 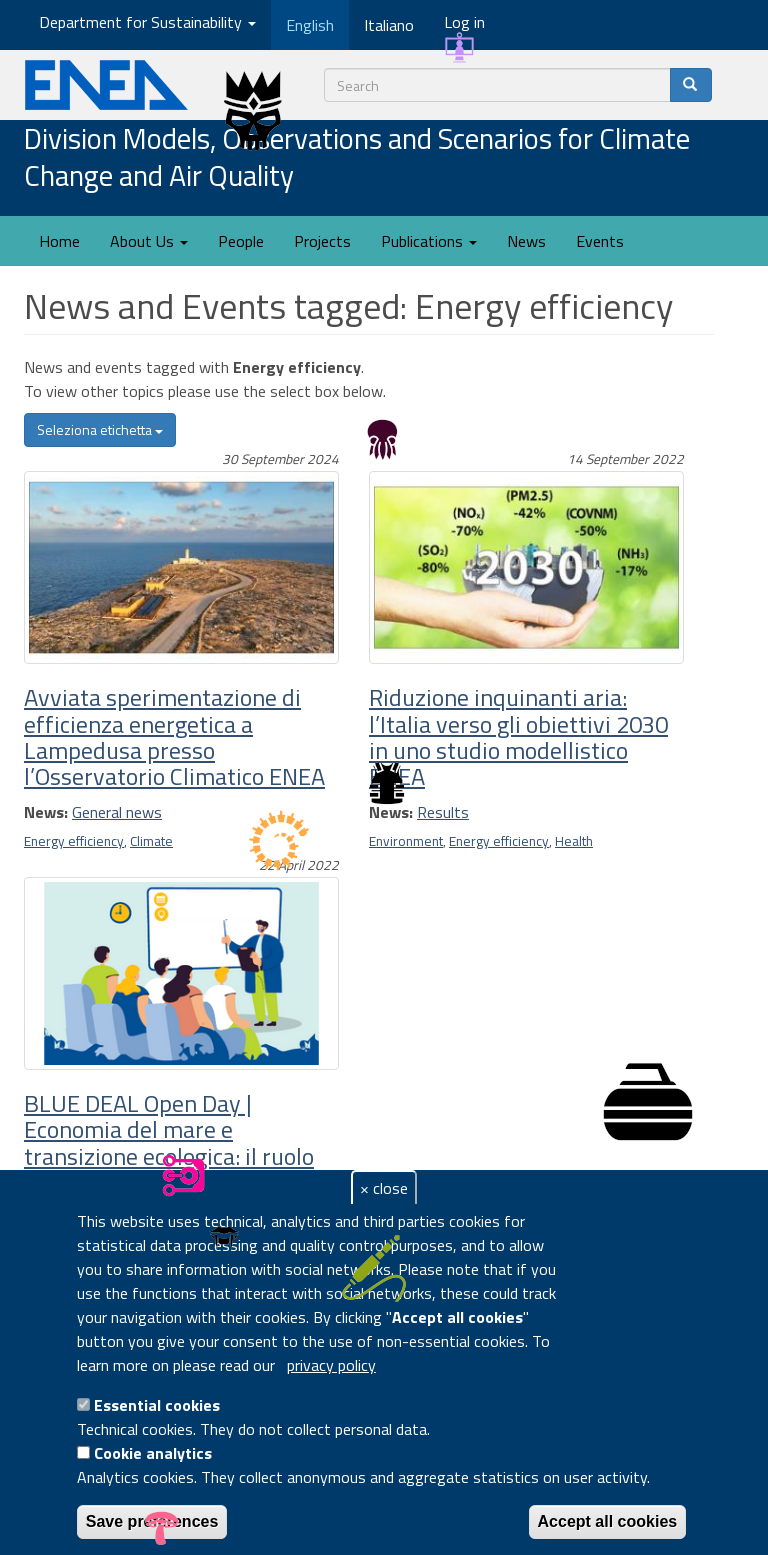 I want to click on indicates a boss enemy or final challenge, so click(x=253, y=111).